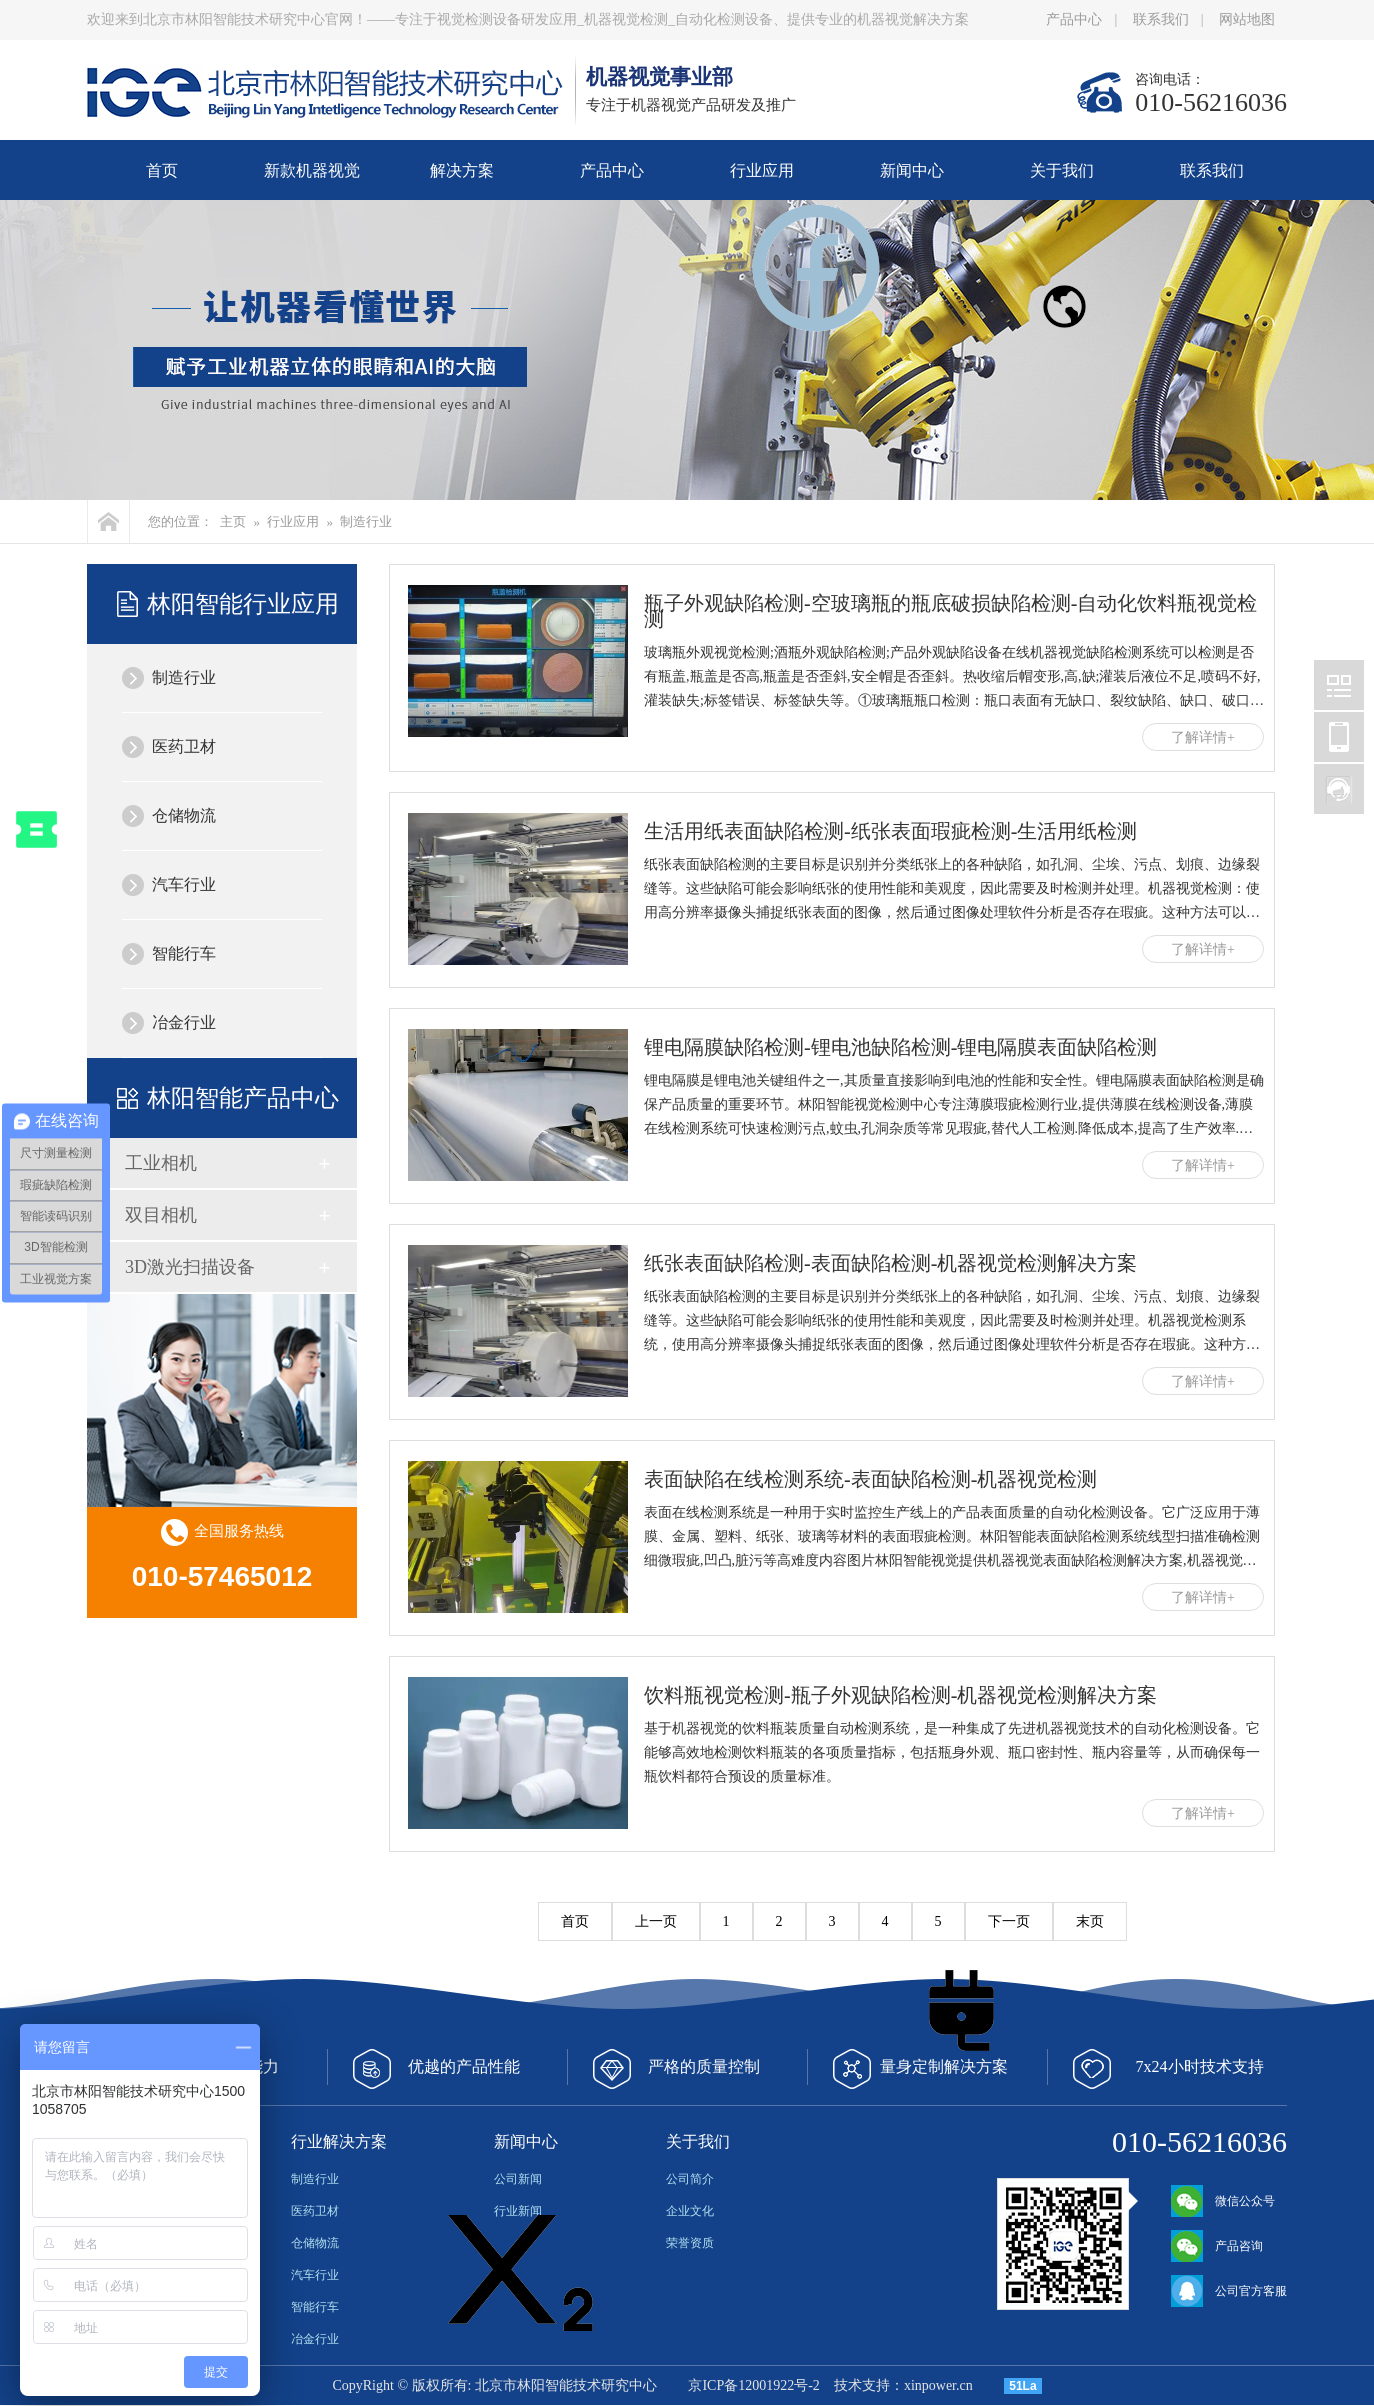  I want to click on switch to global or worldwide view, so click(1064, 306).